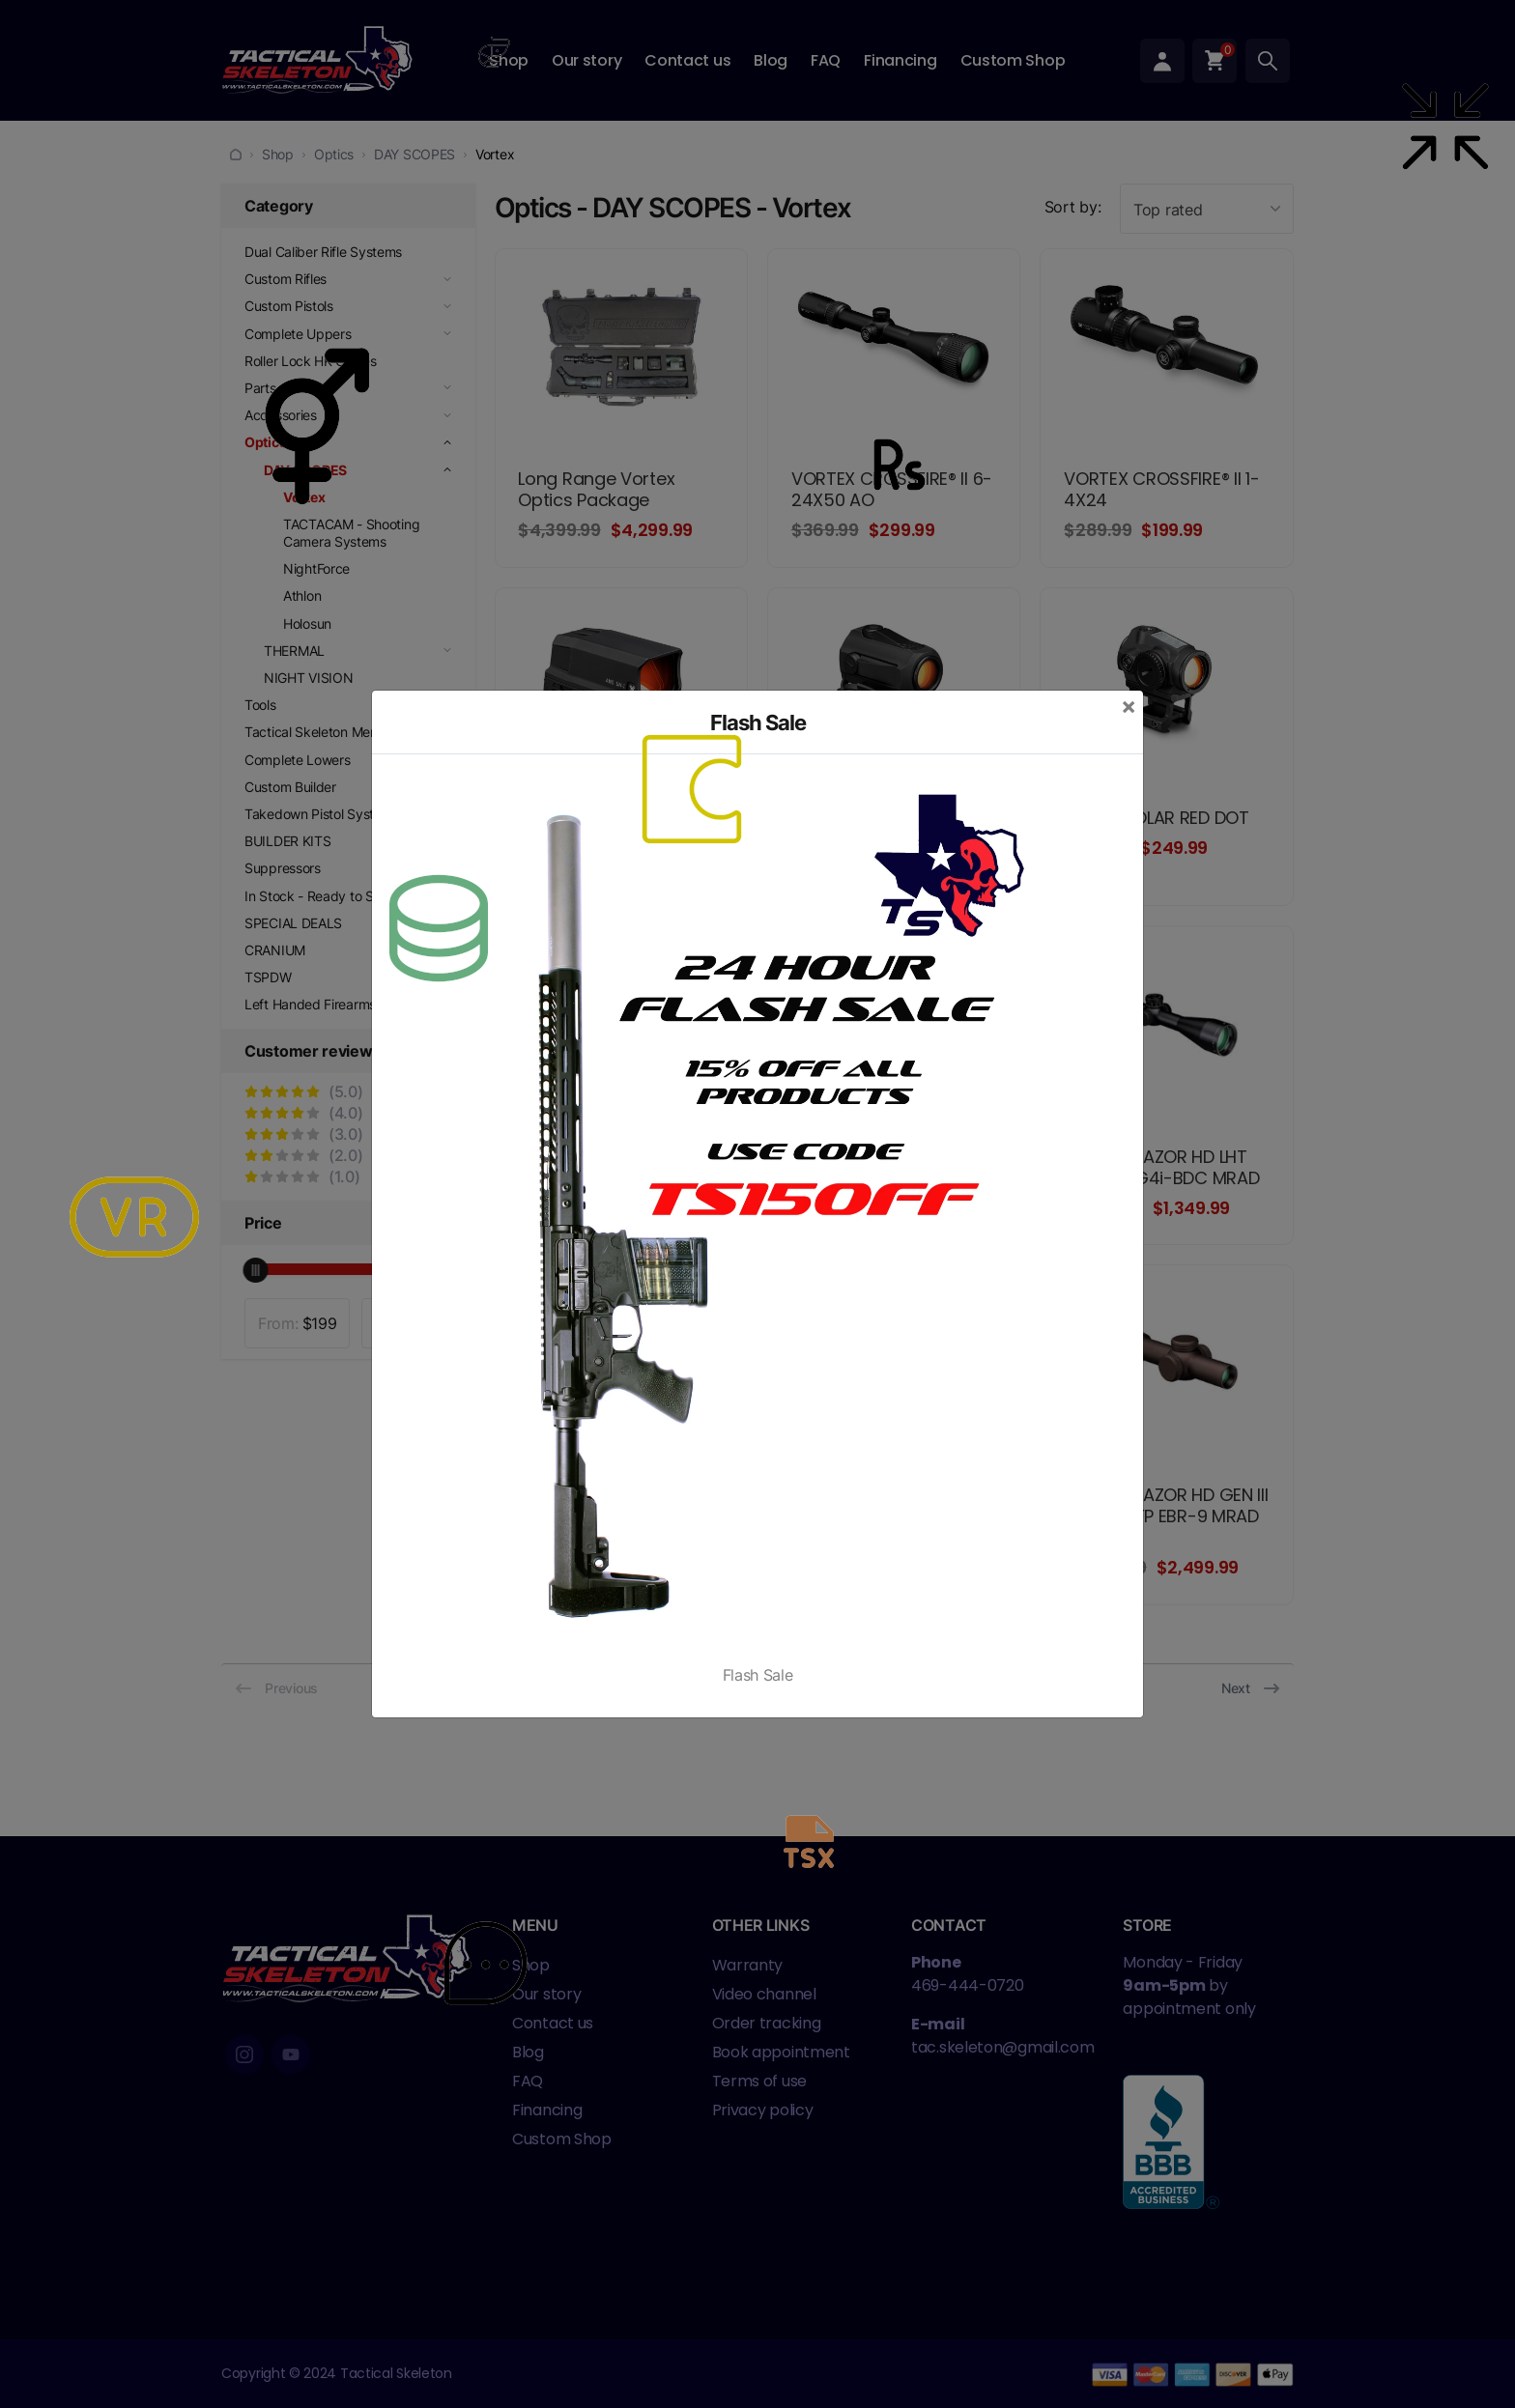 This screenshot has width=1515, height=2408. What do you see at coordinates (494, 52) in the screenshot?
I see `select shrimp or seafood dietary preference` at bounding box center [494, 52].